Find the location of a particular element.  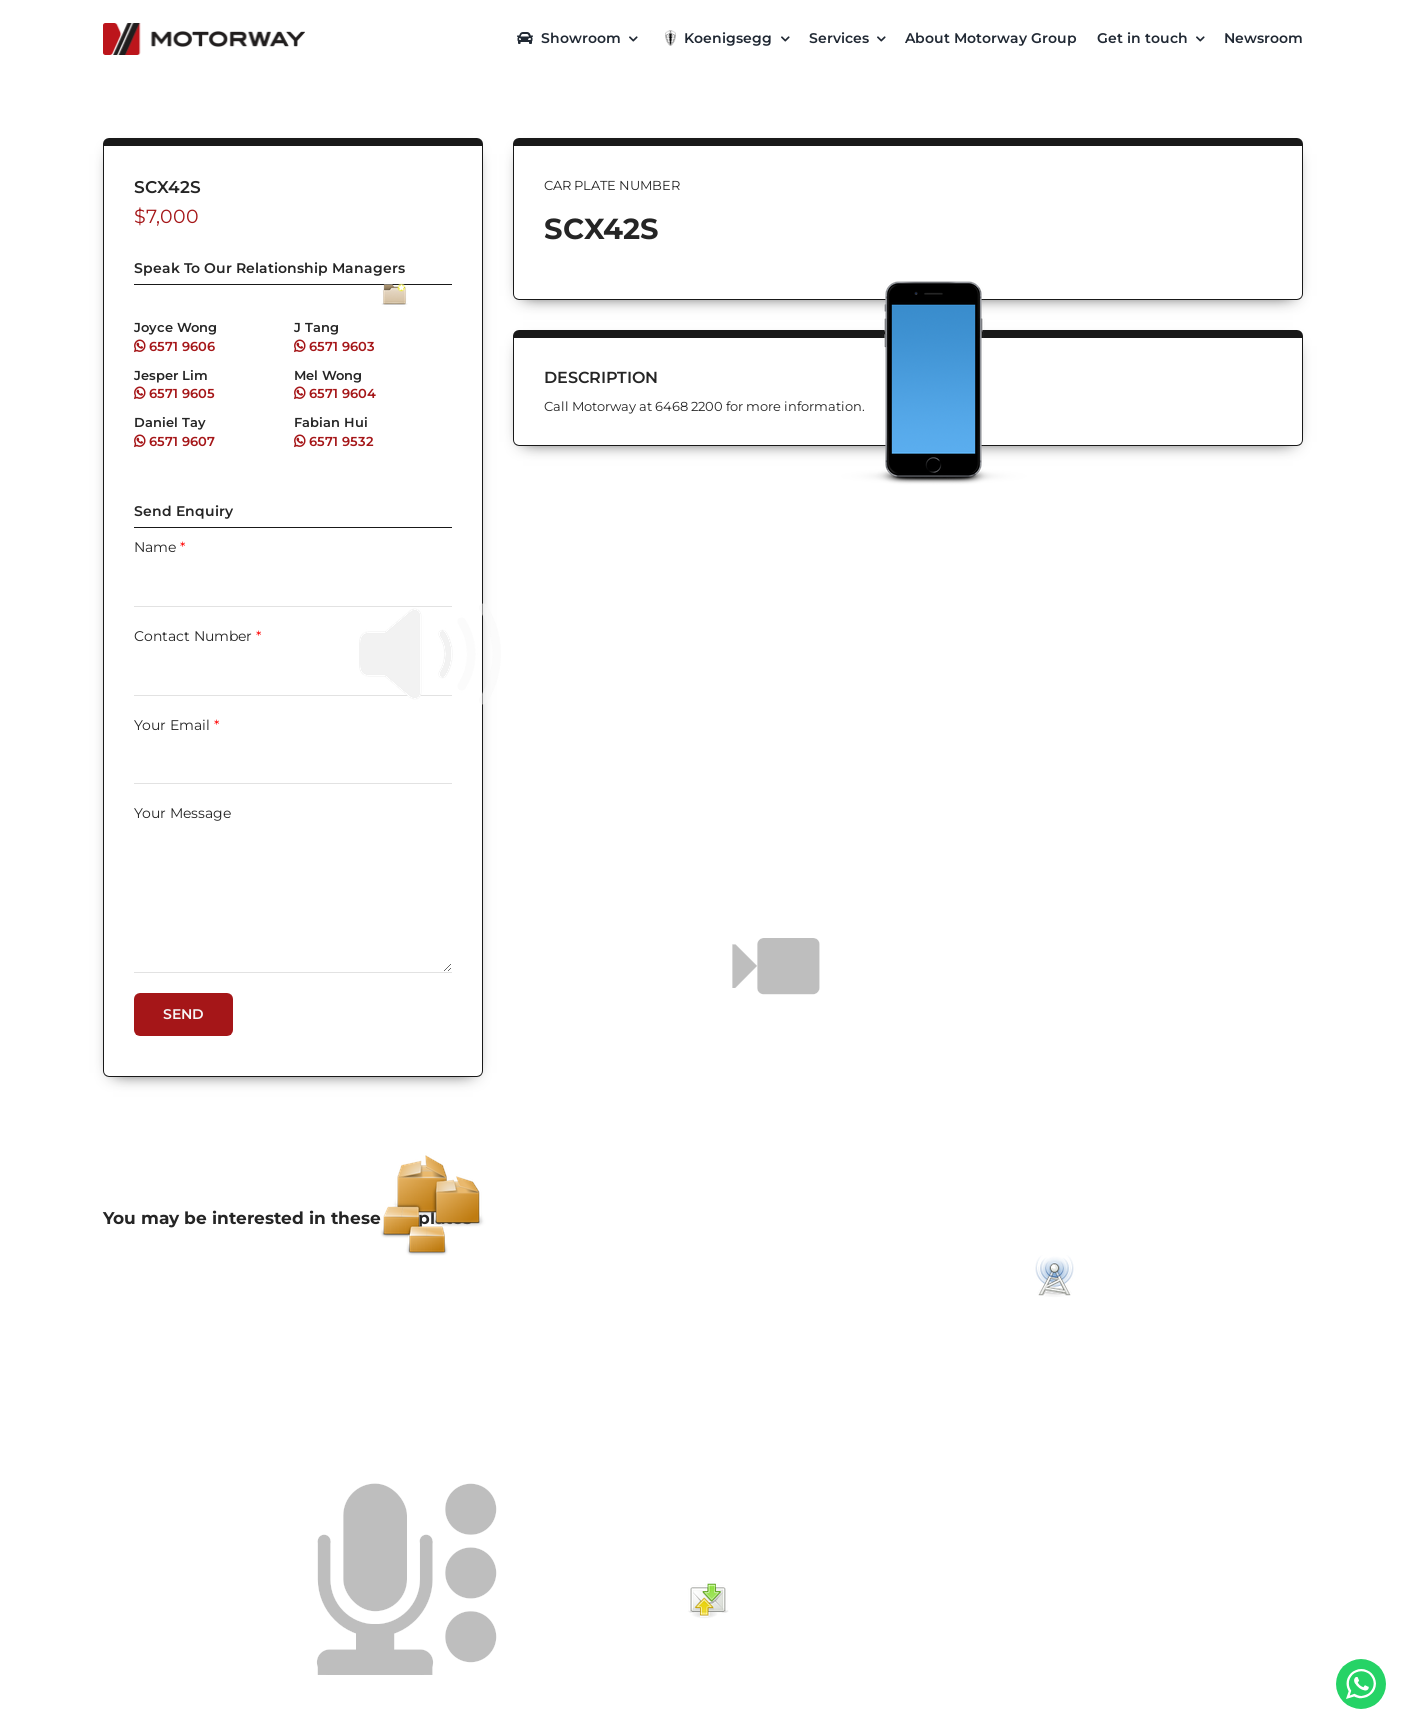

indicates wireless network connectivity status is located at coordinates (1054, 1276).